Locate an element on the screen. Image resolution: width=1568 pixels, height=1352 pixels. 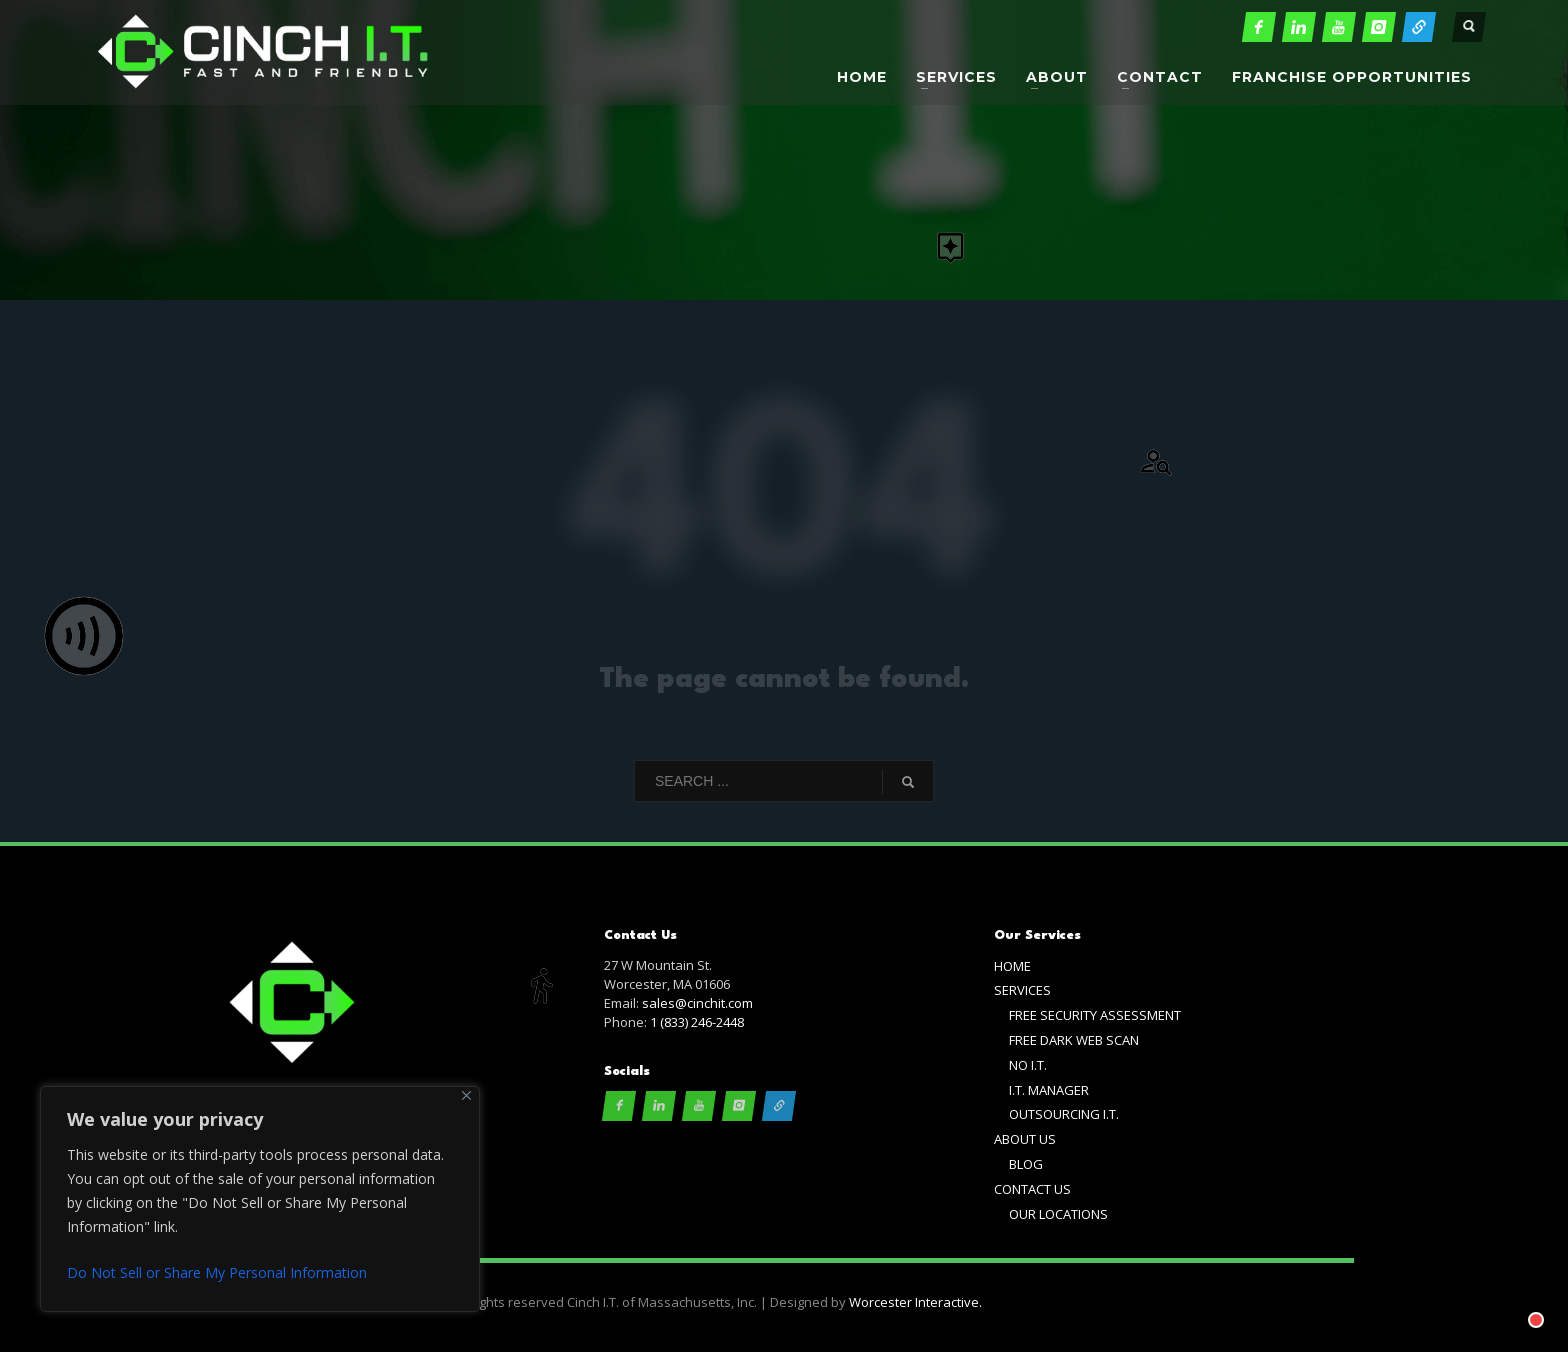
access AI assistant or smart suggestions is located at coordinates (950, 247).